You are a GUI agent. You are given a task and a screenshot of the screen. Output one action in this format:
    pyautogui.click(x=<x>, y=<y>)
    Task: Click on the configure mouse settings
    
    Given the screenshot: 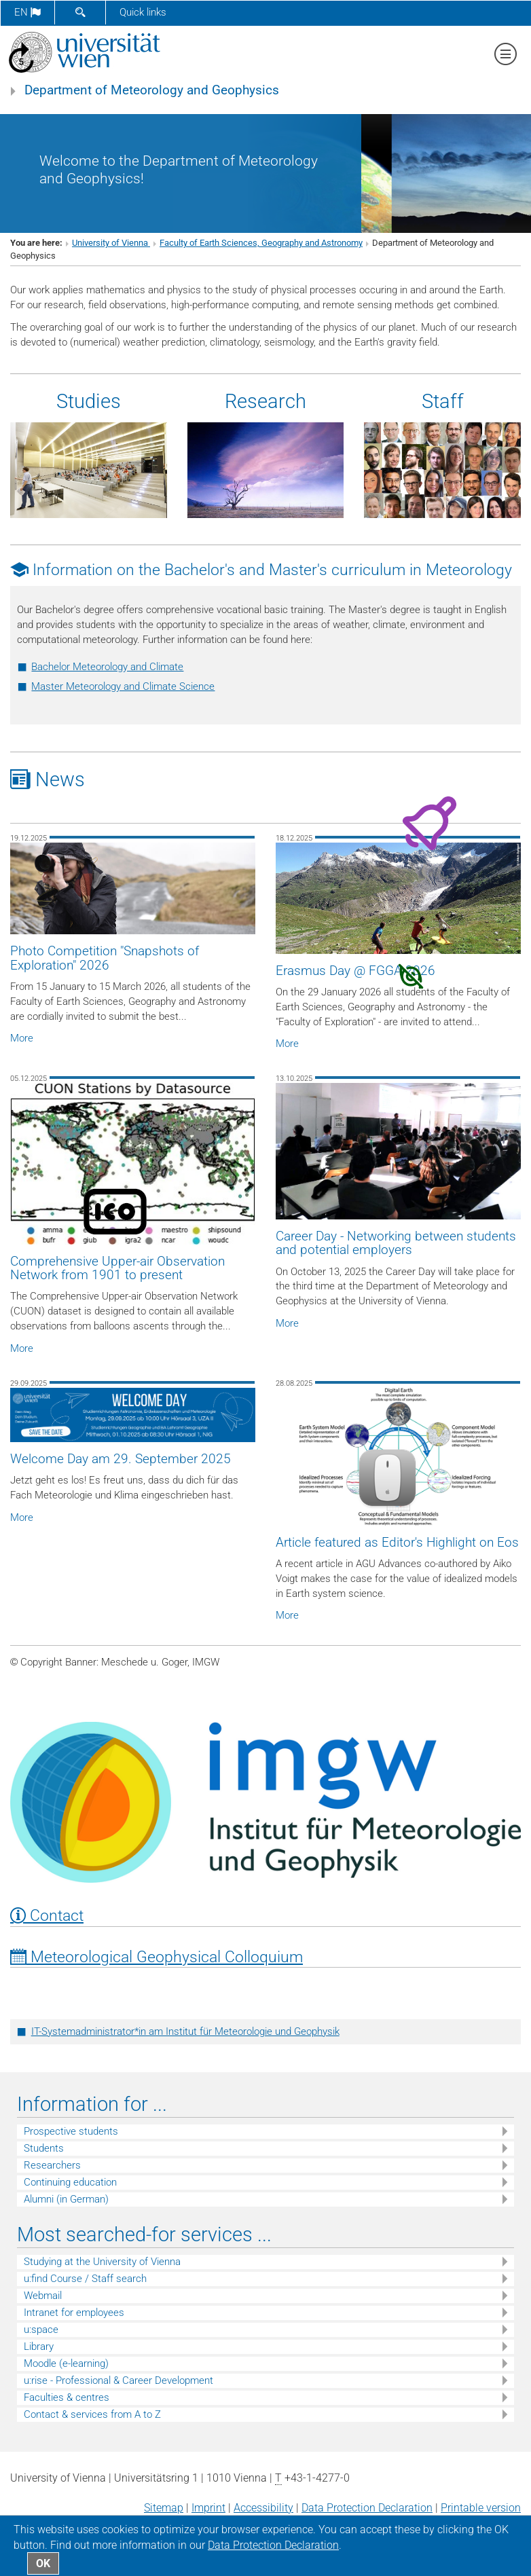 What is the action you would take?
    pyautogui.click(x=387, y=1477)
    